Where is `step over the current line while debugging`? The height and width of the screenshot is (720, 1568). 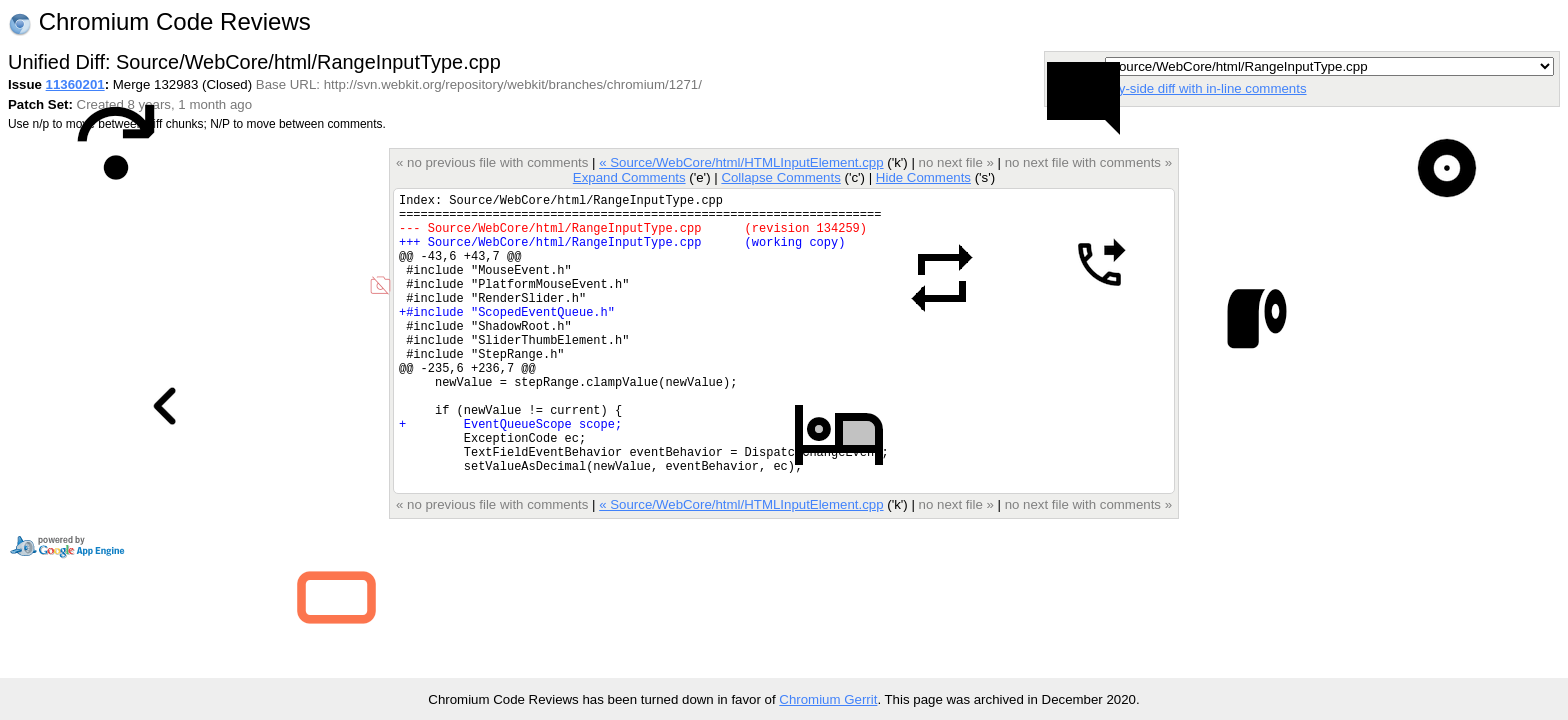
step over the current line while debugging is located at coordinates (116, 143).